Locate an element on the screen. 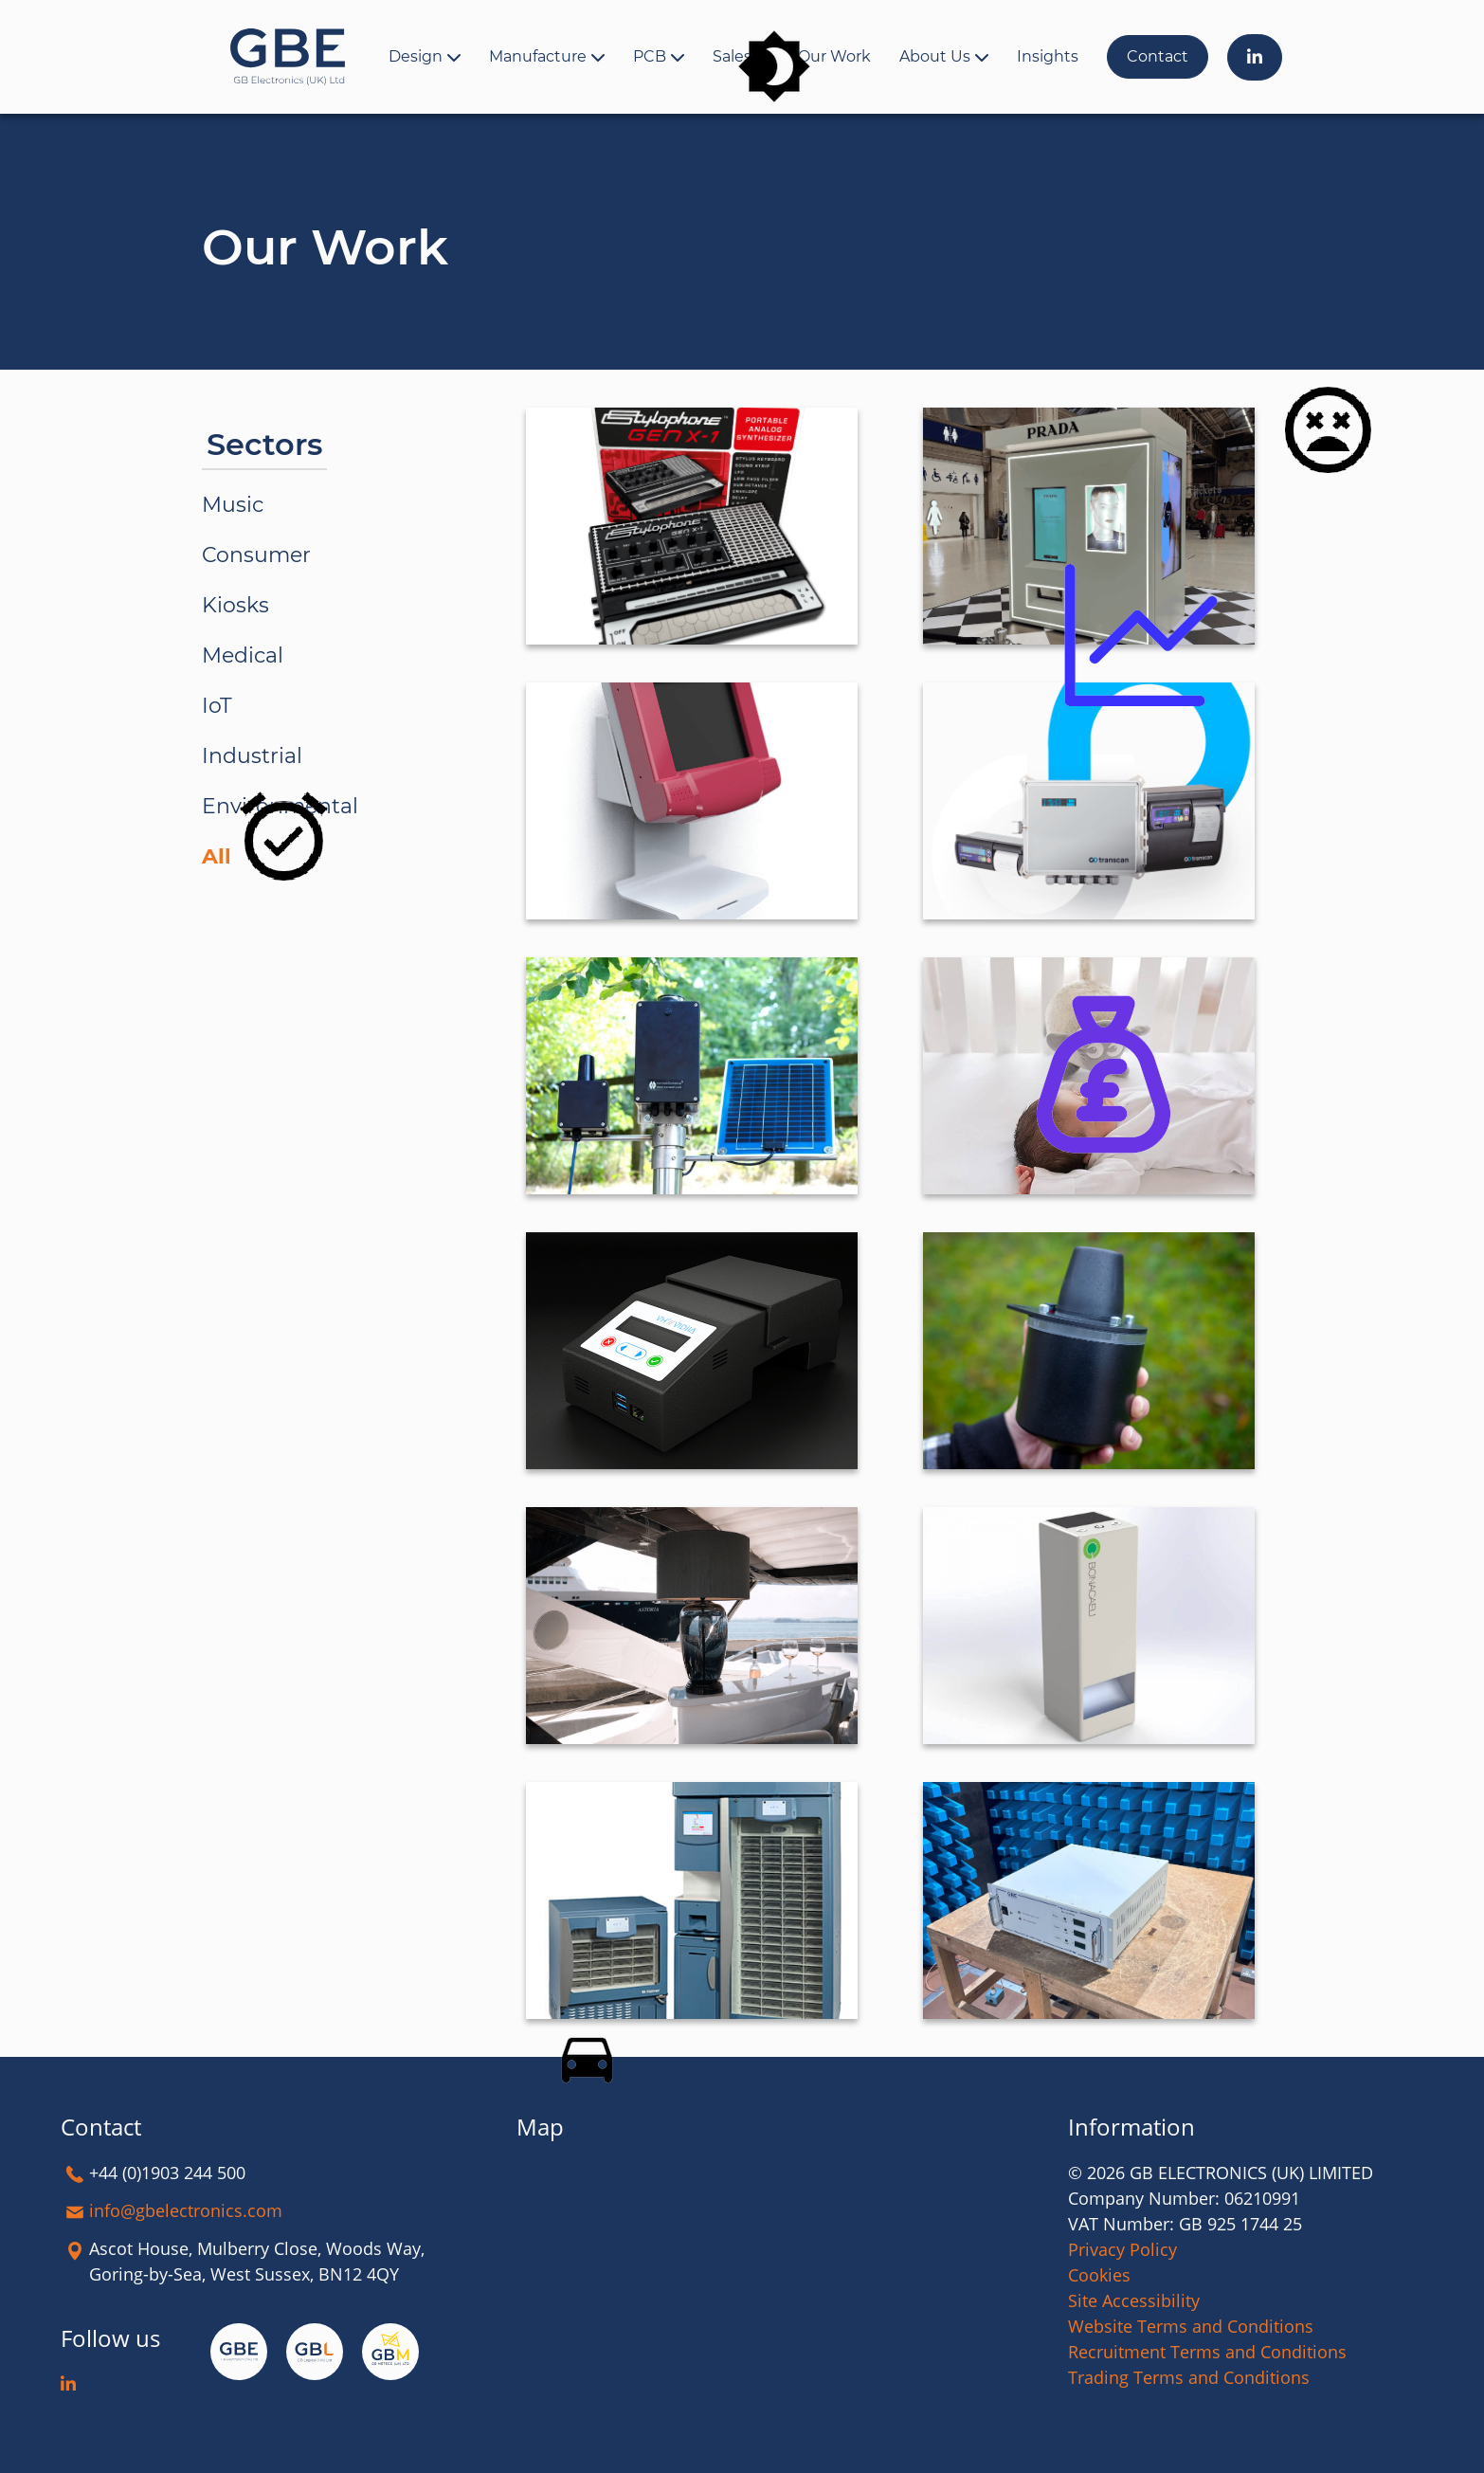 This screenshot has height=2473, width=1484. submit negative feedback or rating is located at coordinates (1328, 429).